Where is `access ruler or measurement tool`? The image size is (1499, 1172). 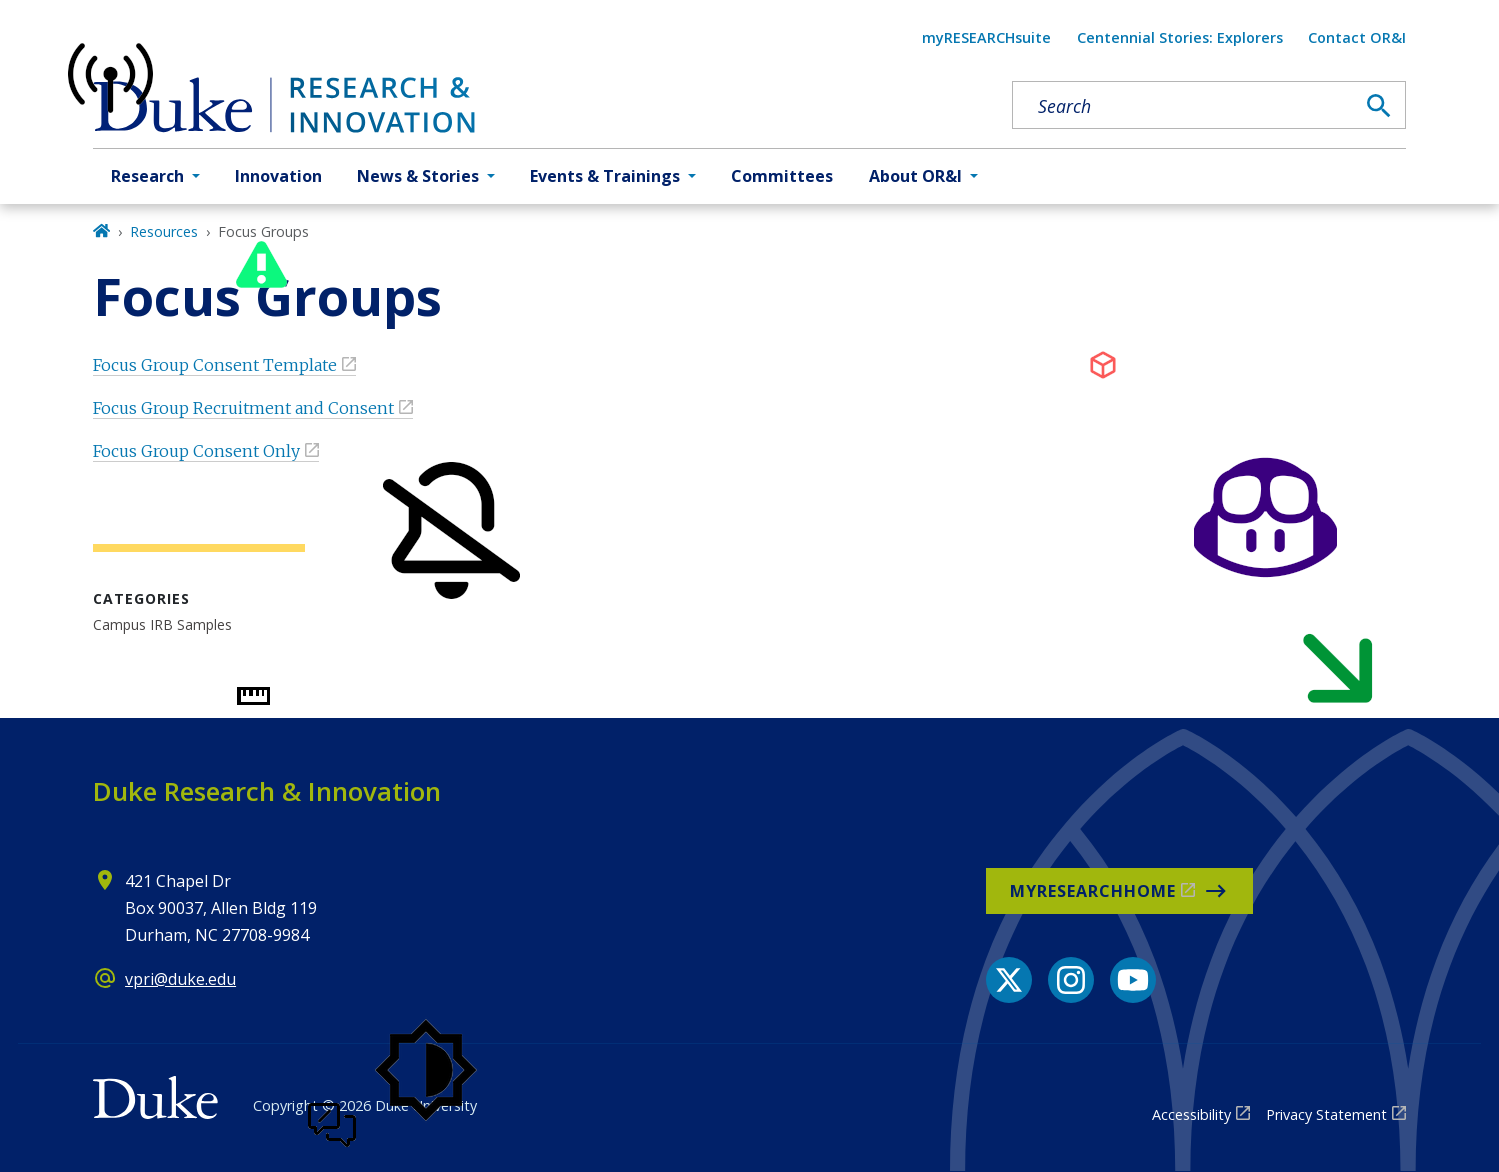 access ruler or measurement tool is located at coordinates (254, 696).